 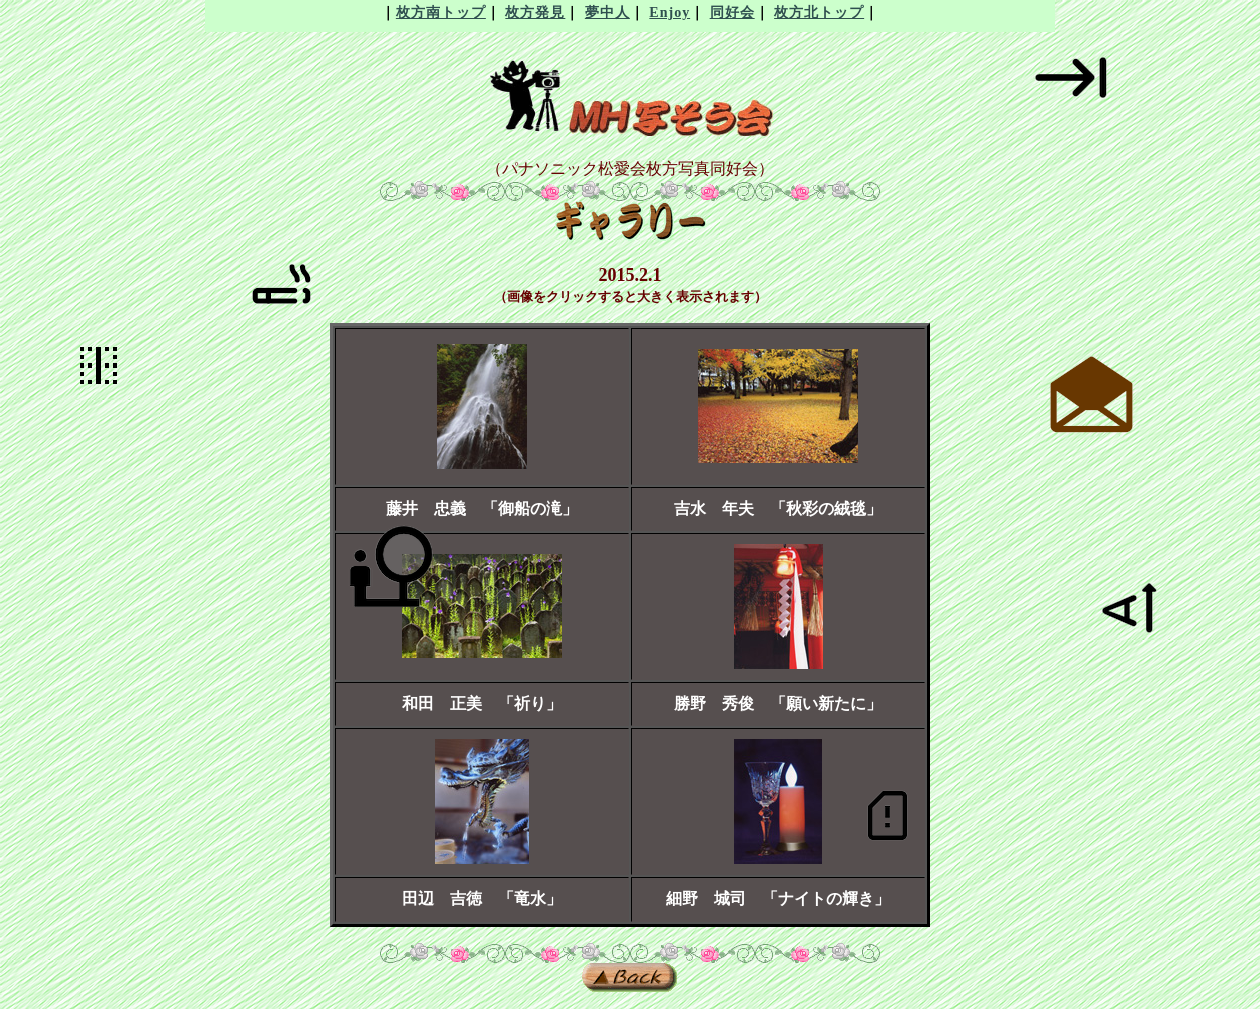 What do you see at coordinates (1091, 397) in the screenshot?
I see `view an opened or read email message` at bounding box center [1091, 397].